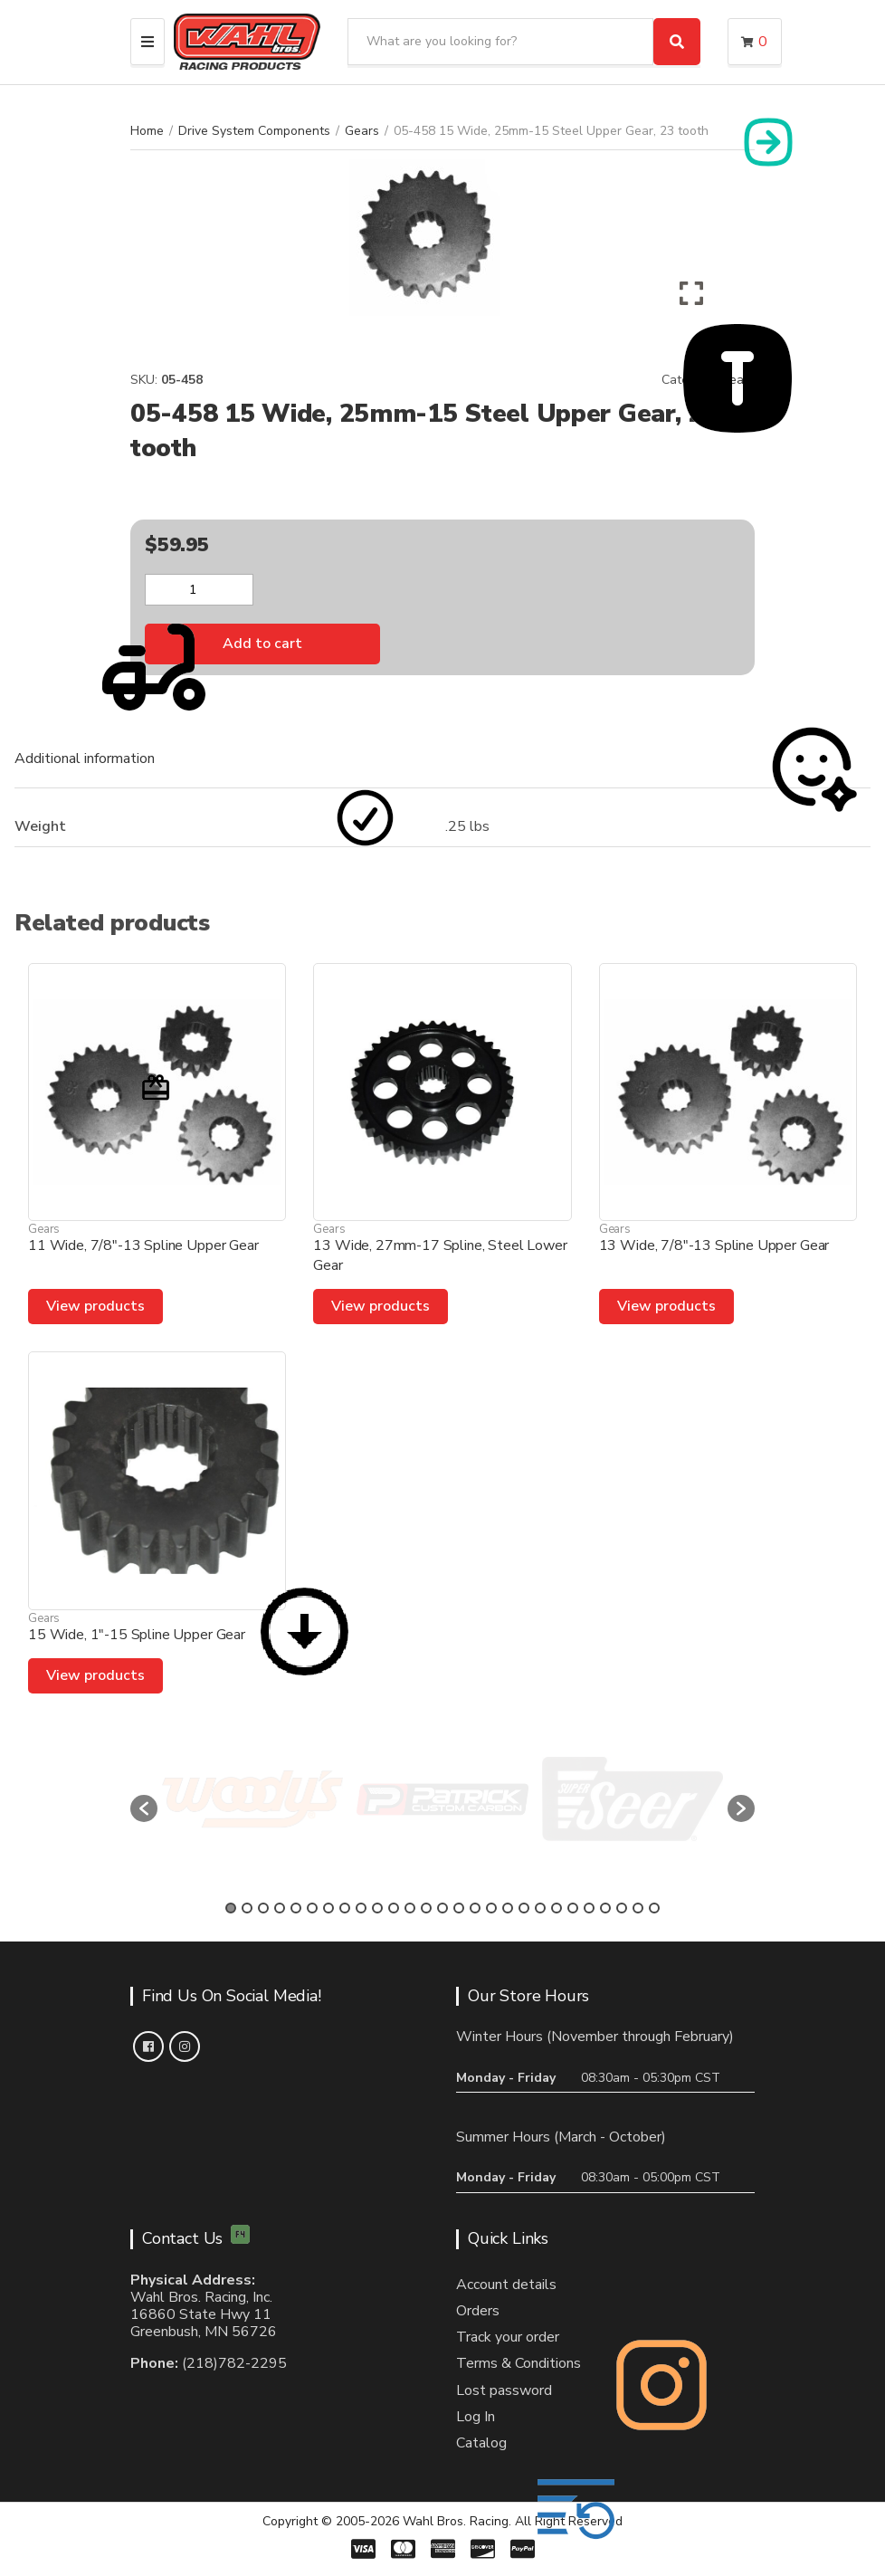 This screenshot has width=885, height=2576. I want to click on add a reaction or emoji, so click(812, 767).